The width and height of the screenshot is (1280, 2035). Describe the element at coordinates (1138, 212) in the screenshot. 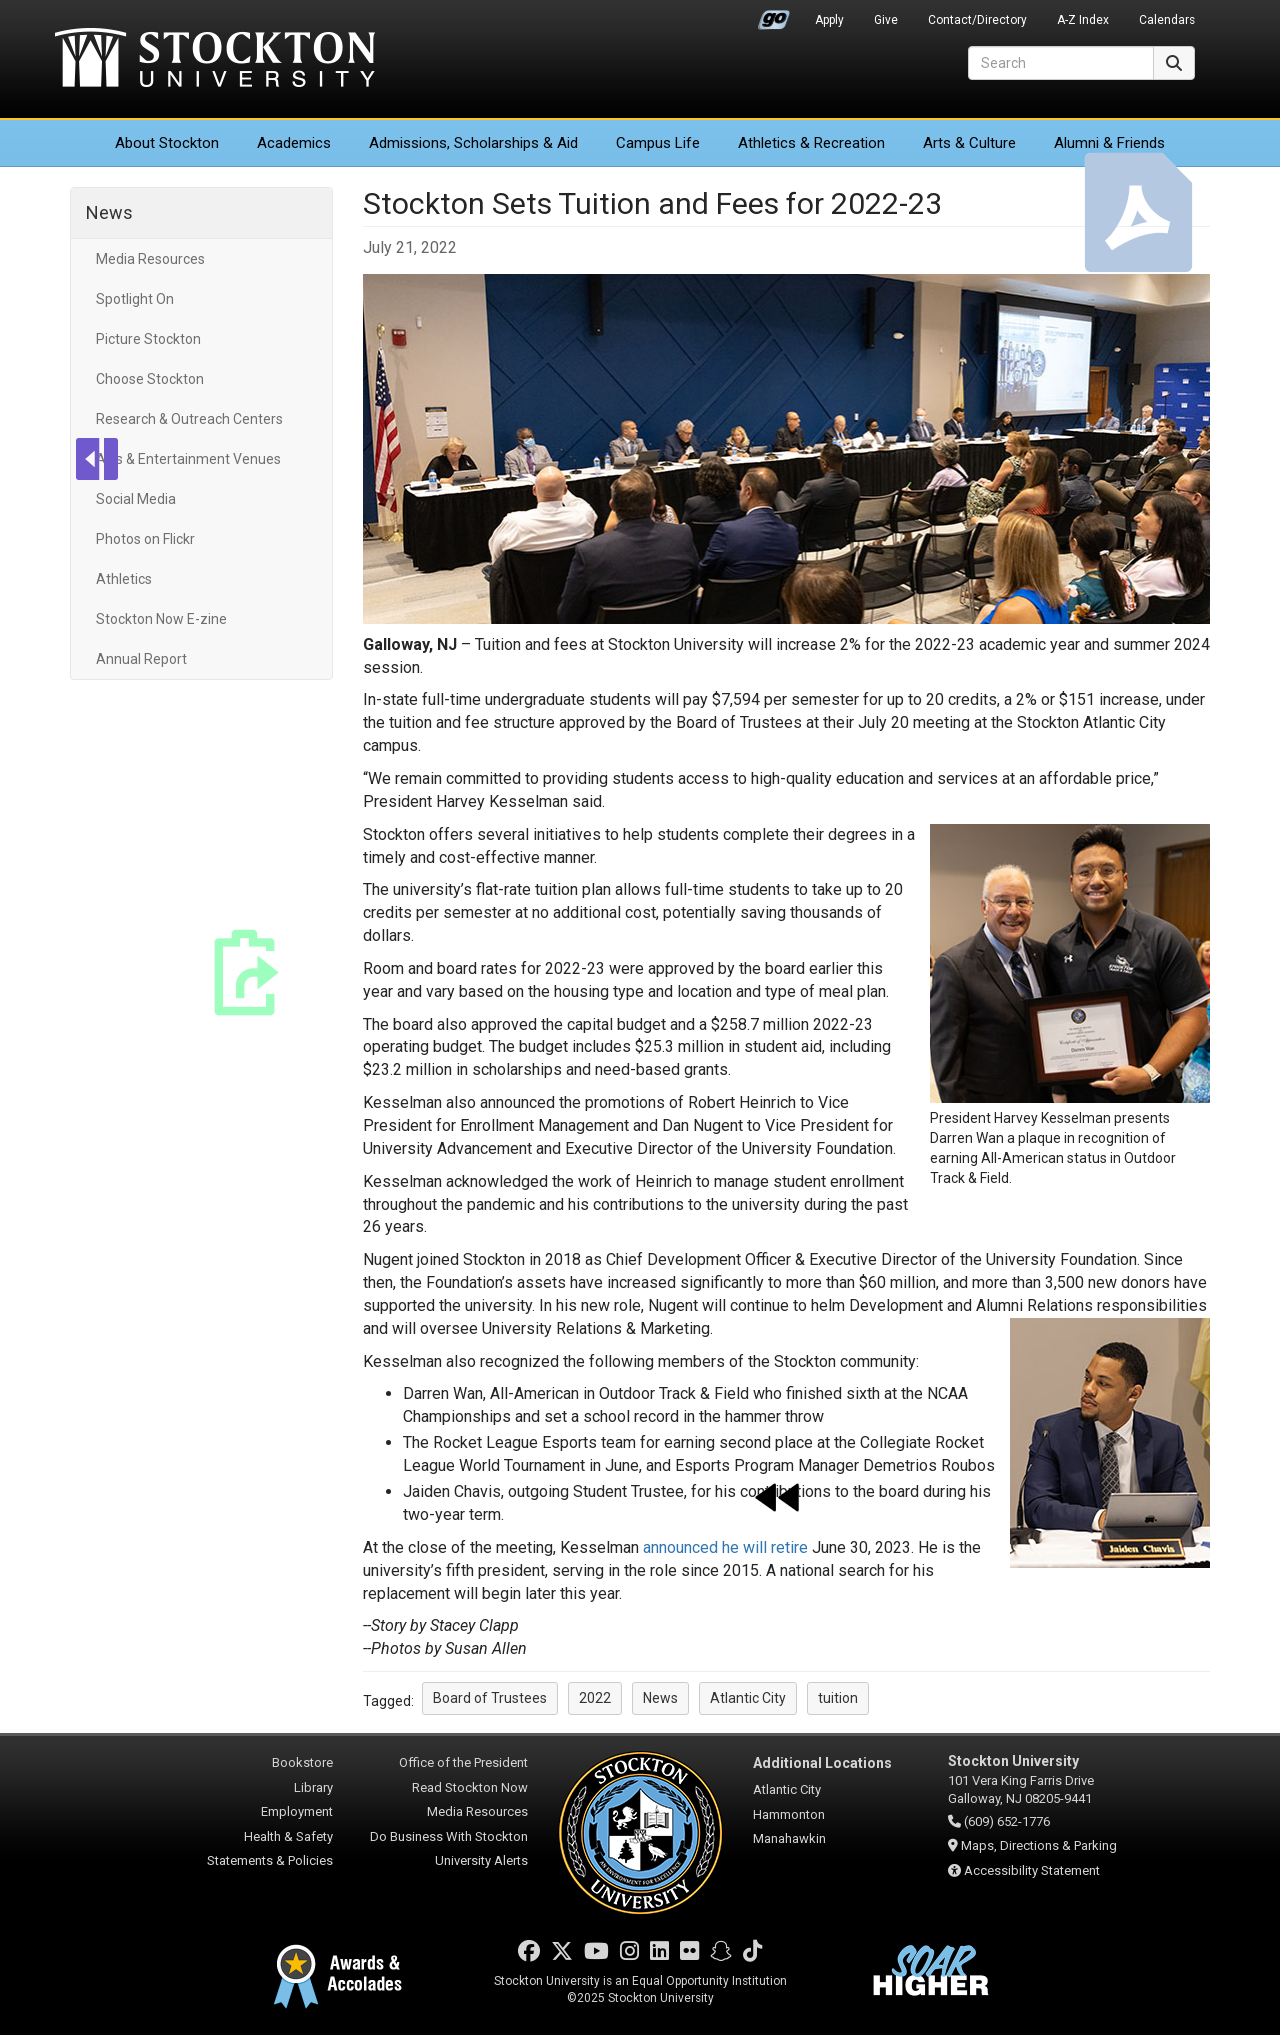

I see `open a PDF document` at that location.